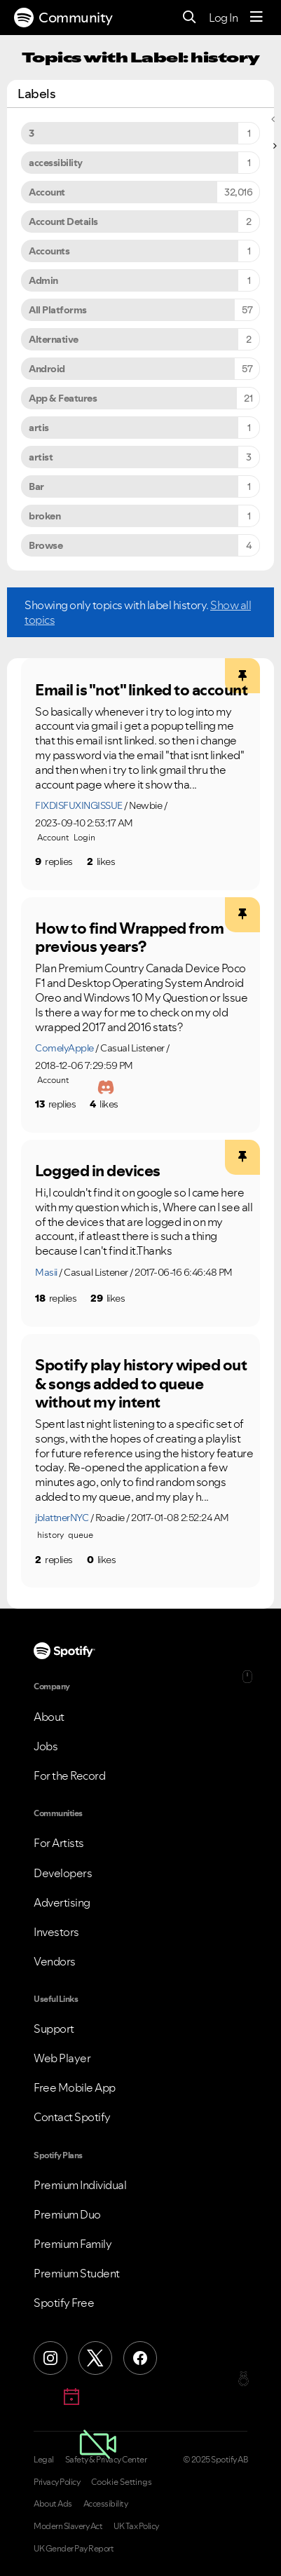  What do you see at coordinates (243, 2378) in the screenshot?
I see `indicates nonbinary gender identity option` at bounding box center [243, 2378].